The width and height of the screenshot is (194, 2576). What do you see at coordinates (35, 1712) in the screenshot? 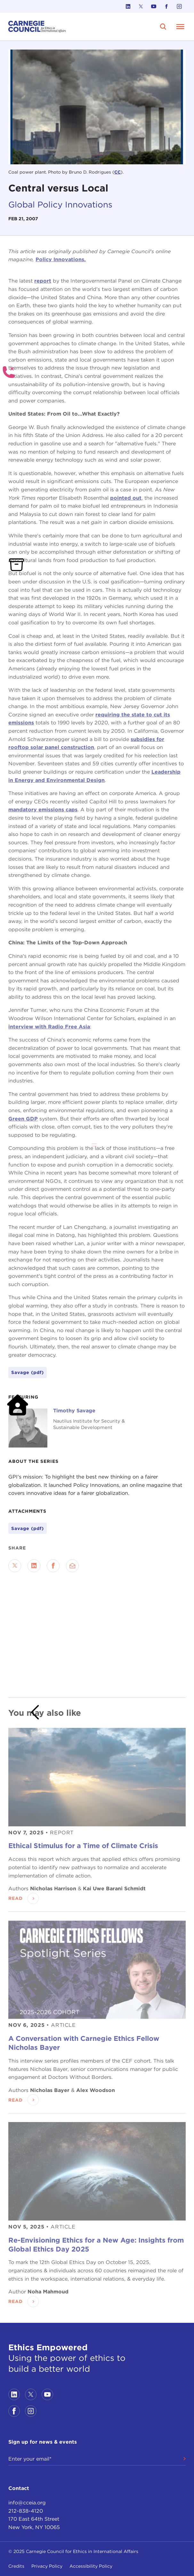
I see `go back to the previous screen` at bounding box center [35, 1712].